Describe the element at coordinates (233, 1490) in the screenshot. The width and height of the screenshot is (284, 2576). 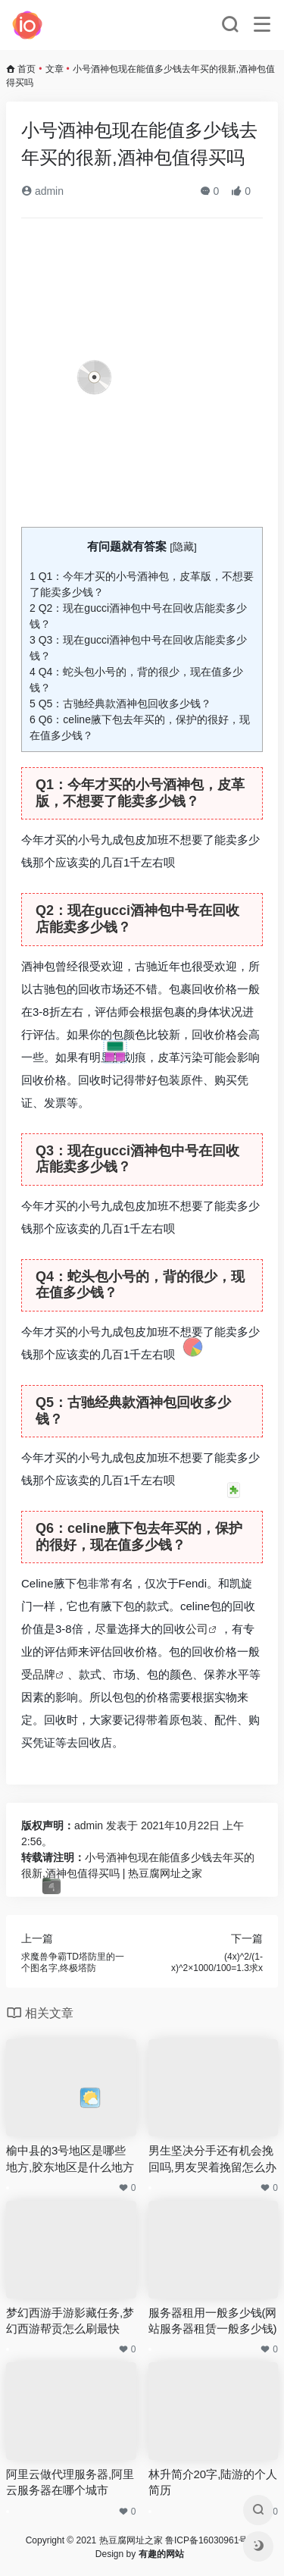
I see `extension or plugin file type` at that location.